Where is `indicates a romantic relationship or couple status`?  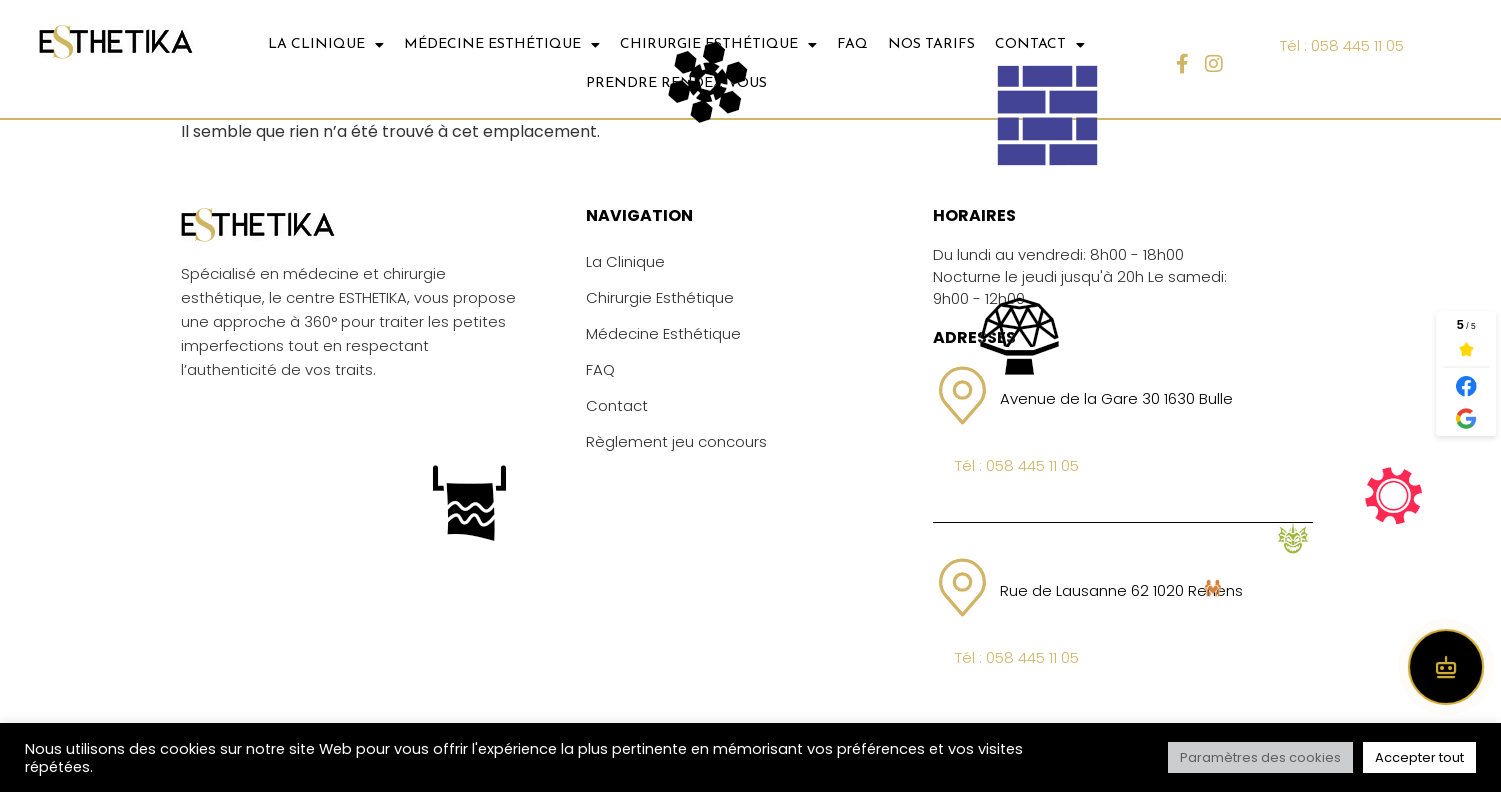 indicates a romantic relationship or couple status is located at coordinates (1213, 588).